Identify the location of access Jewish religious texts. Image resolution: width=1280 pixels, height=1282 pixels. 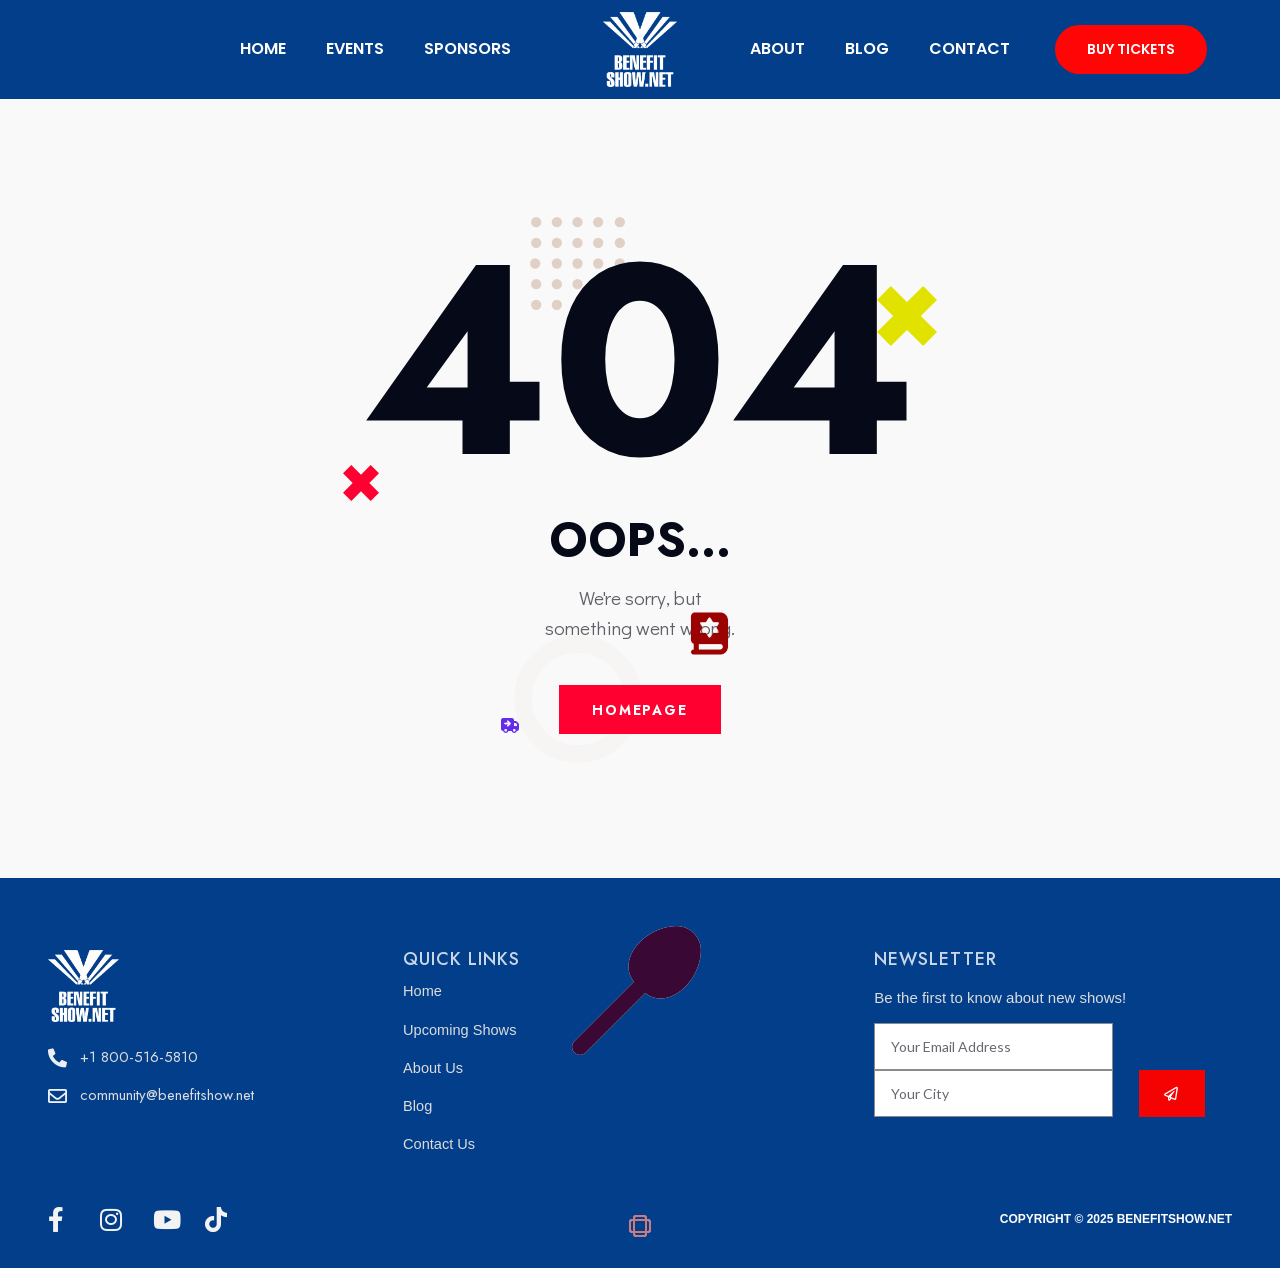
(709, 633).